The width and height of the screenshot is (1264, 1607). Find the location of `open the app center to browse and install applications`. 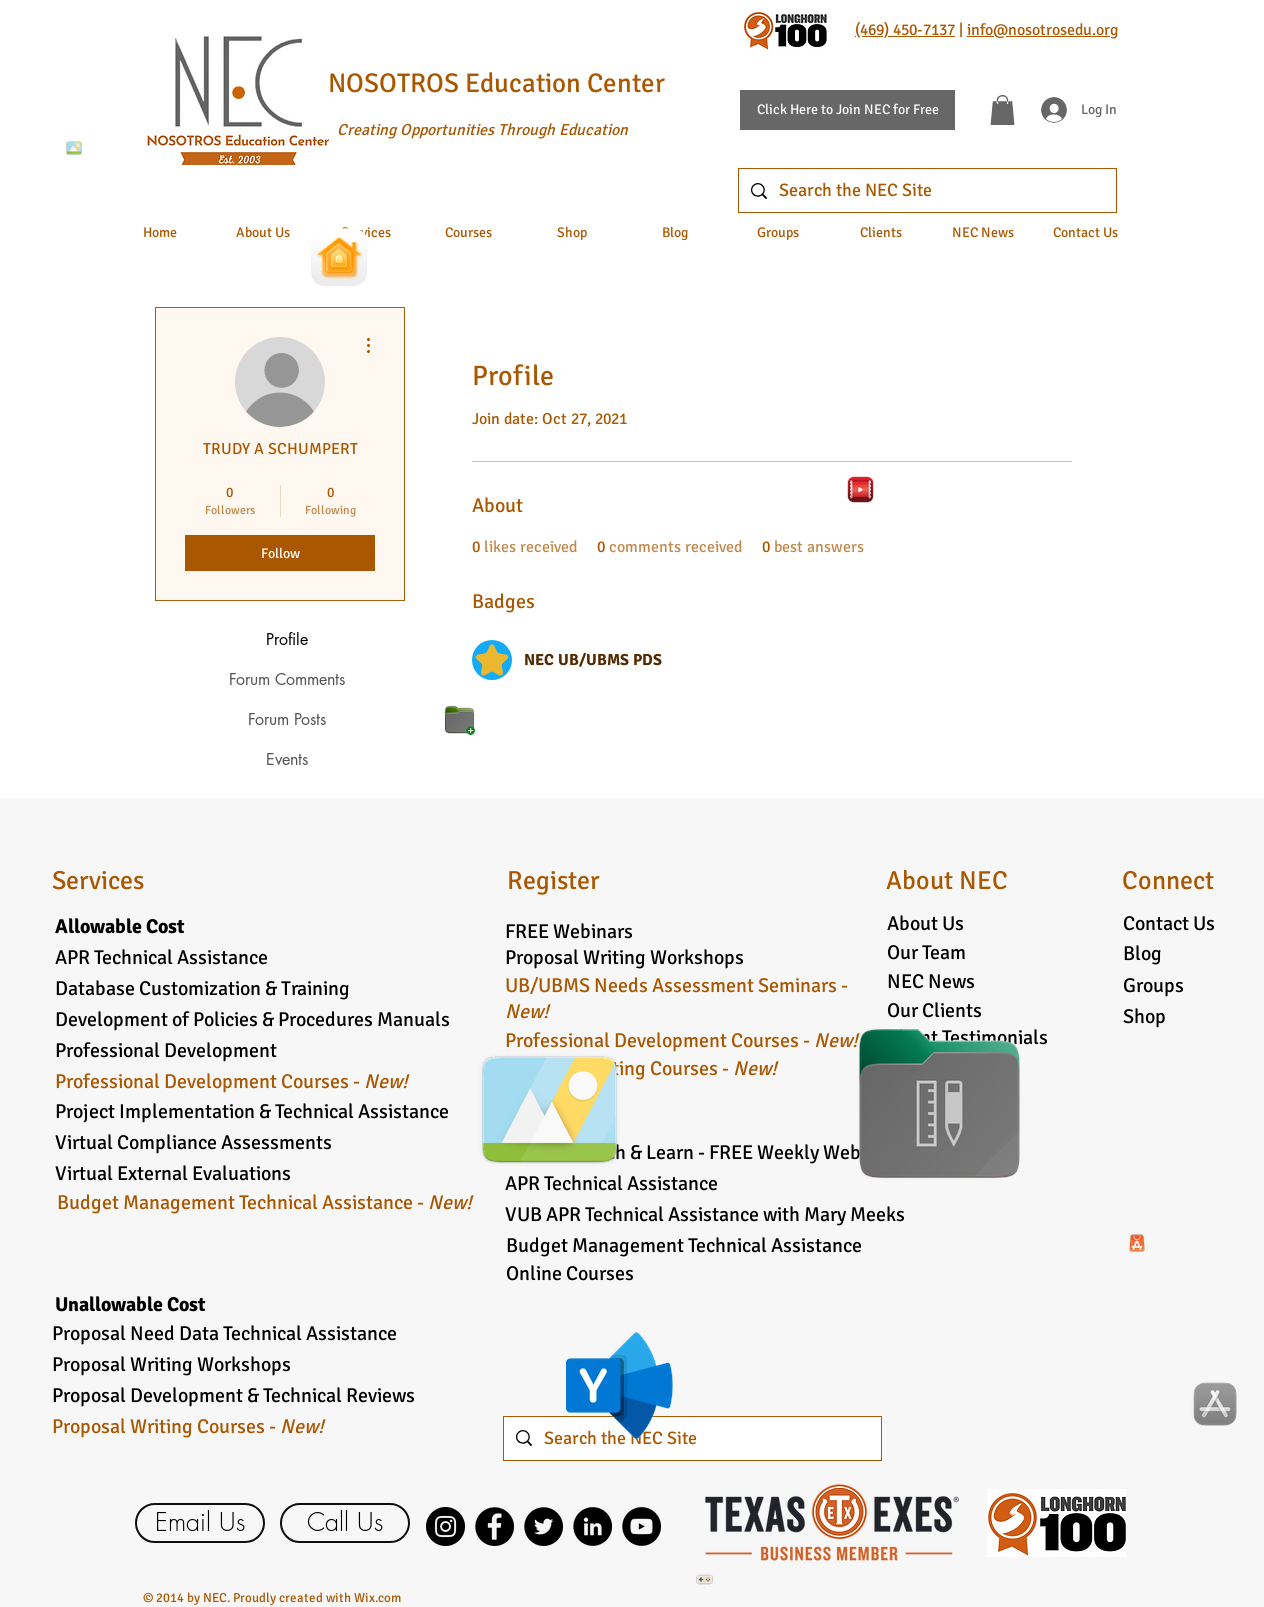

open the app center to browse and install applications is located at coordinates (1137, 1243).